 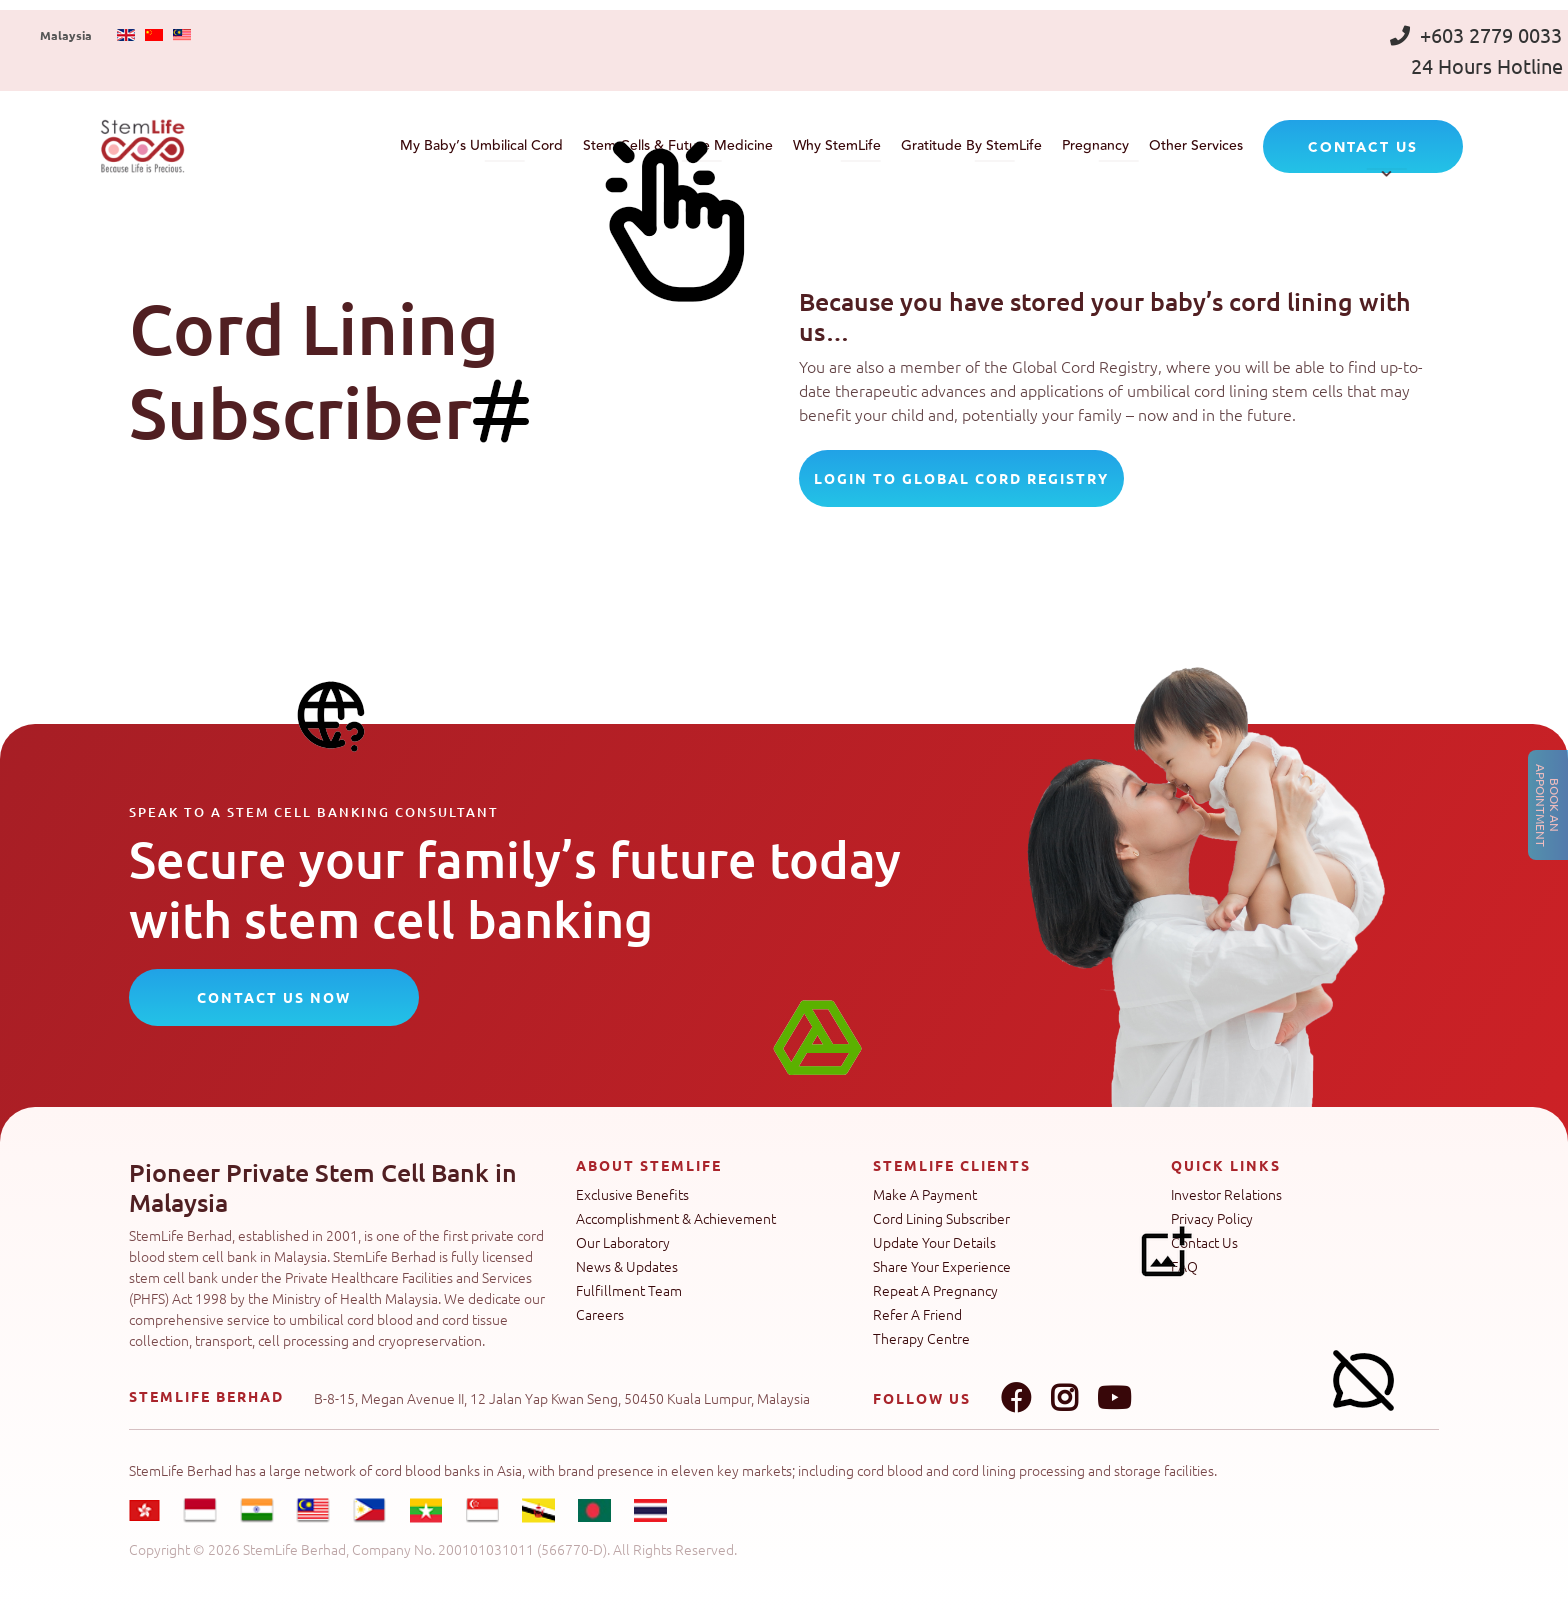 What do you see at coordinates (1165, 1252) in the screenshot?
I see `add a new photo to the gallery` at bounding box center [1165, 1252].